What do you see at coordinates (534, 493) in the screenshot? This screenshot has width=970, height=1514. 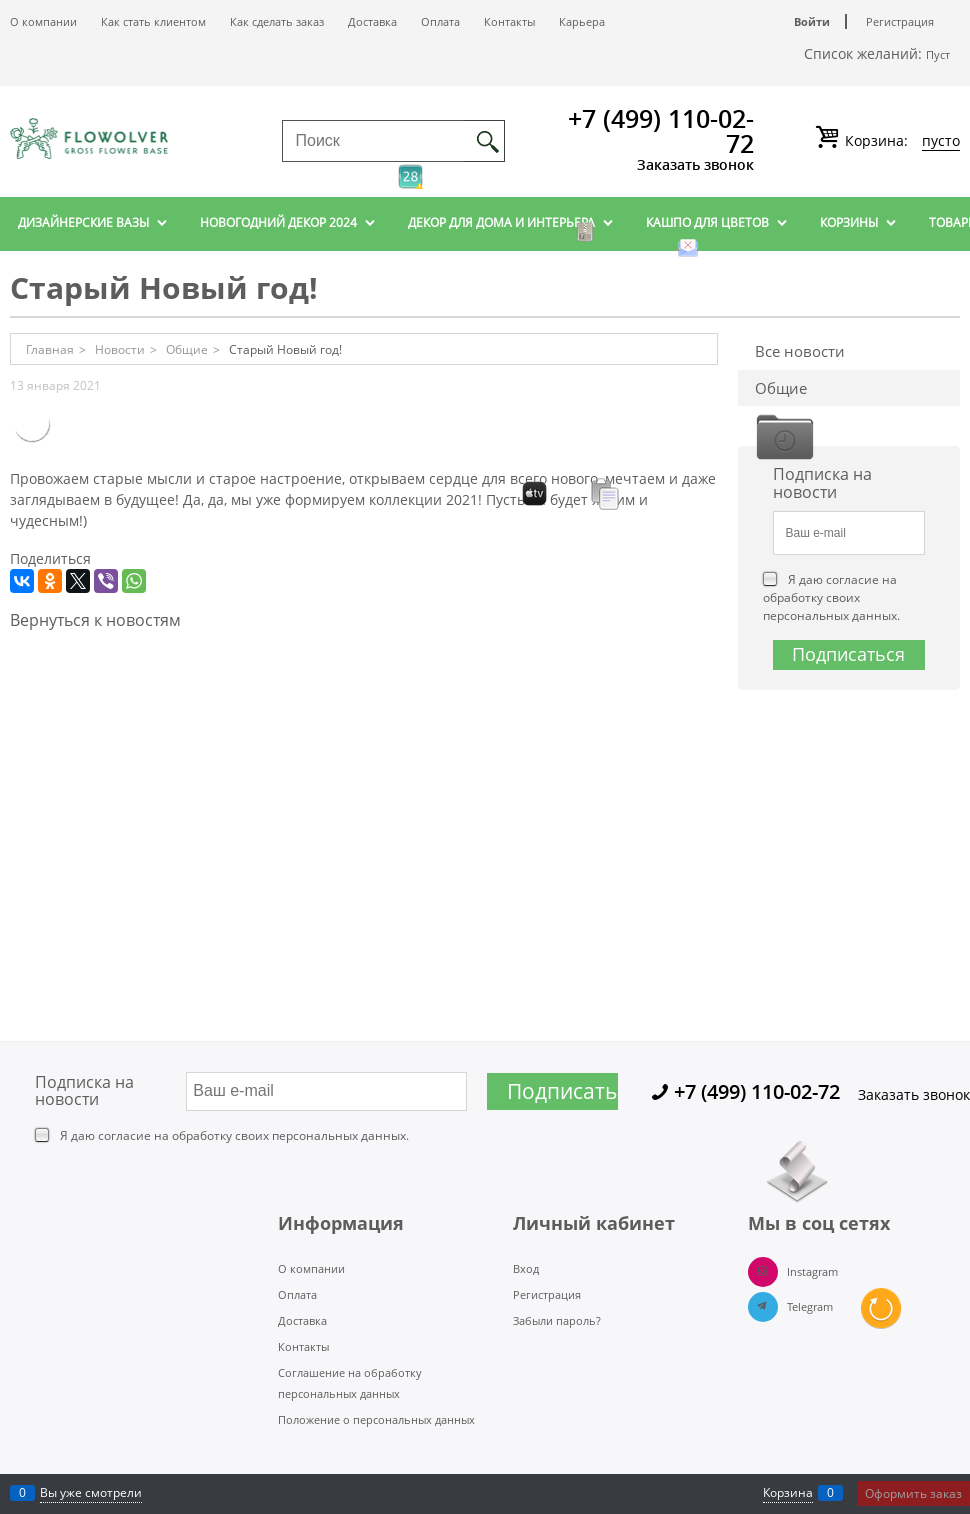 I see `open the apple tv app` at bounding box center [534, 493].